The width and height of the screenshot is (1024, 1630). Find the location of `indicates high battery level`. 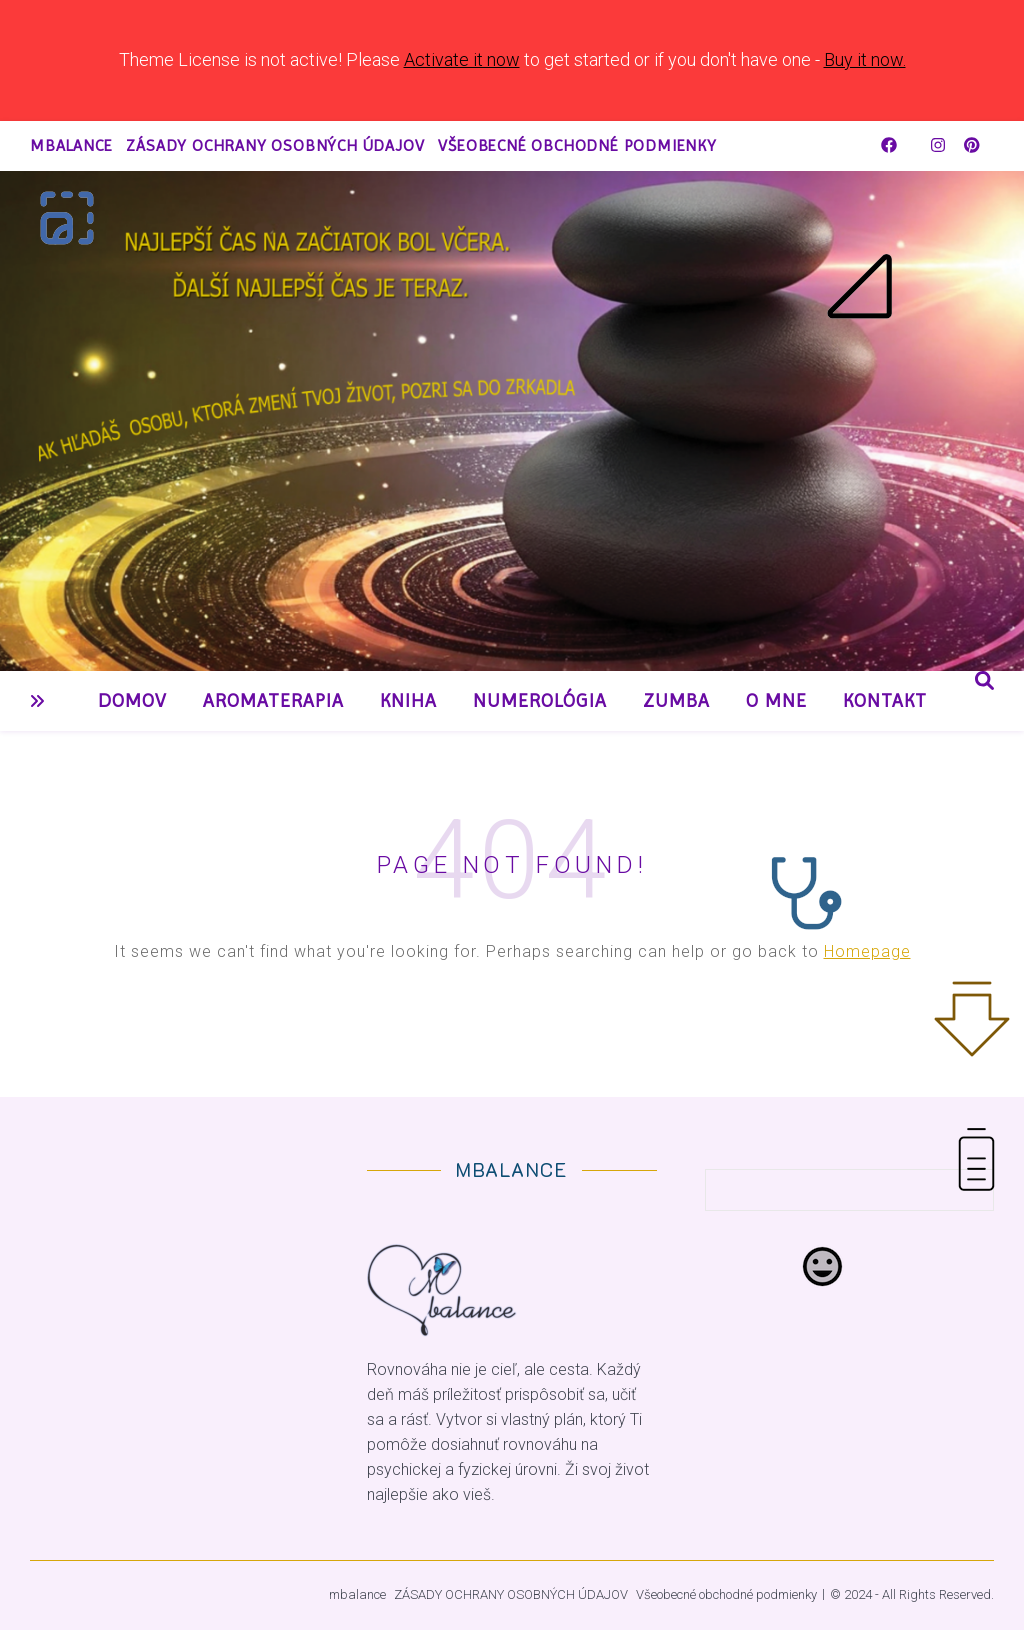

indicates high battery level is located at coordinates (976, 1160).